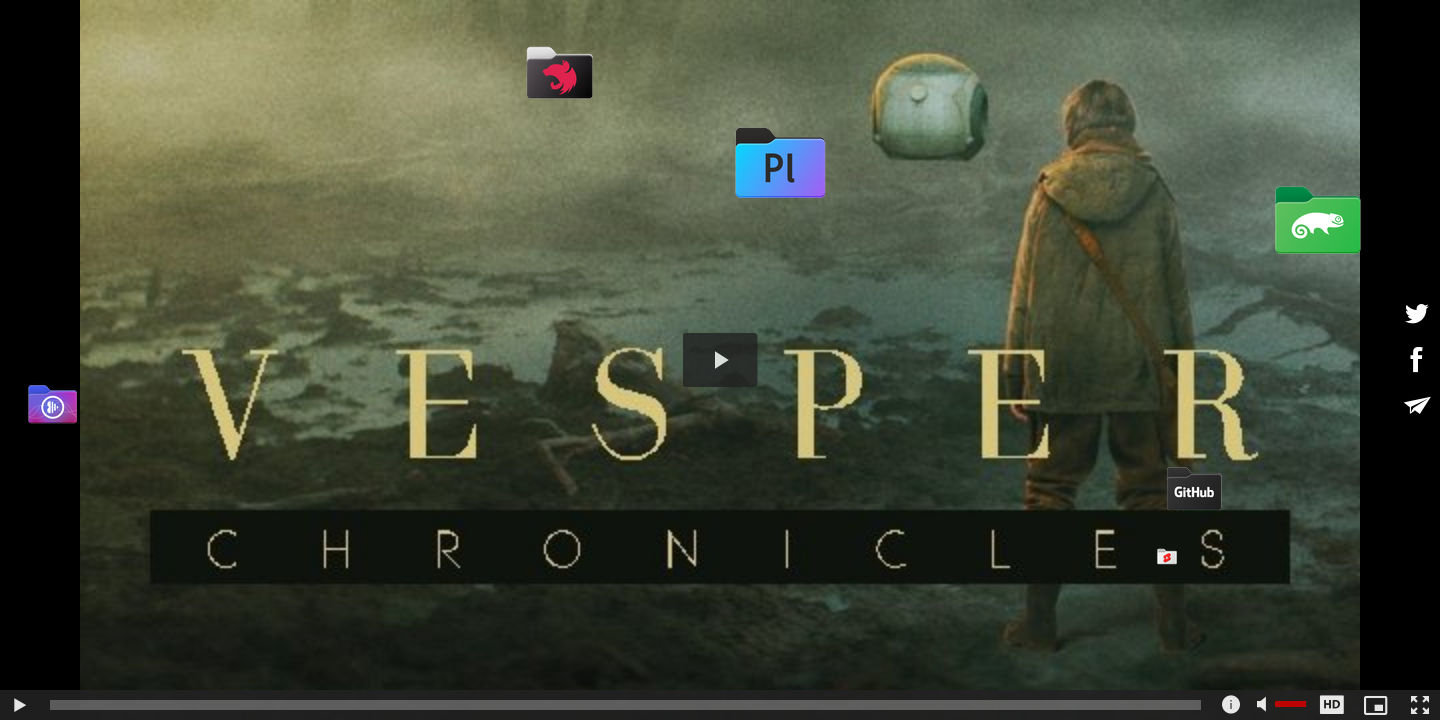 This screenshot has width=1440, height=720. I want to click on open folder containing Anghami music files, so click(52, 405).